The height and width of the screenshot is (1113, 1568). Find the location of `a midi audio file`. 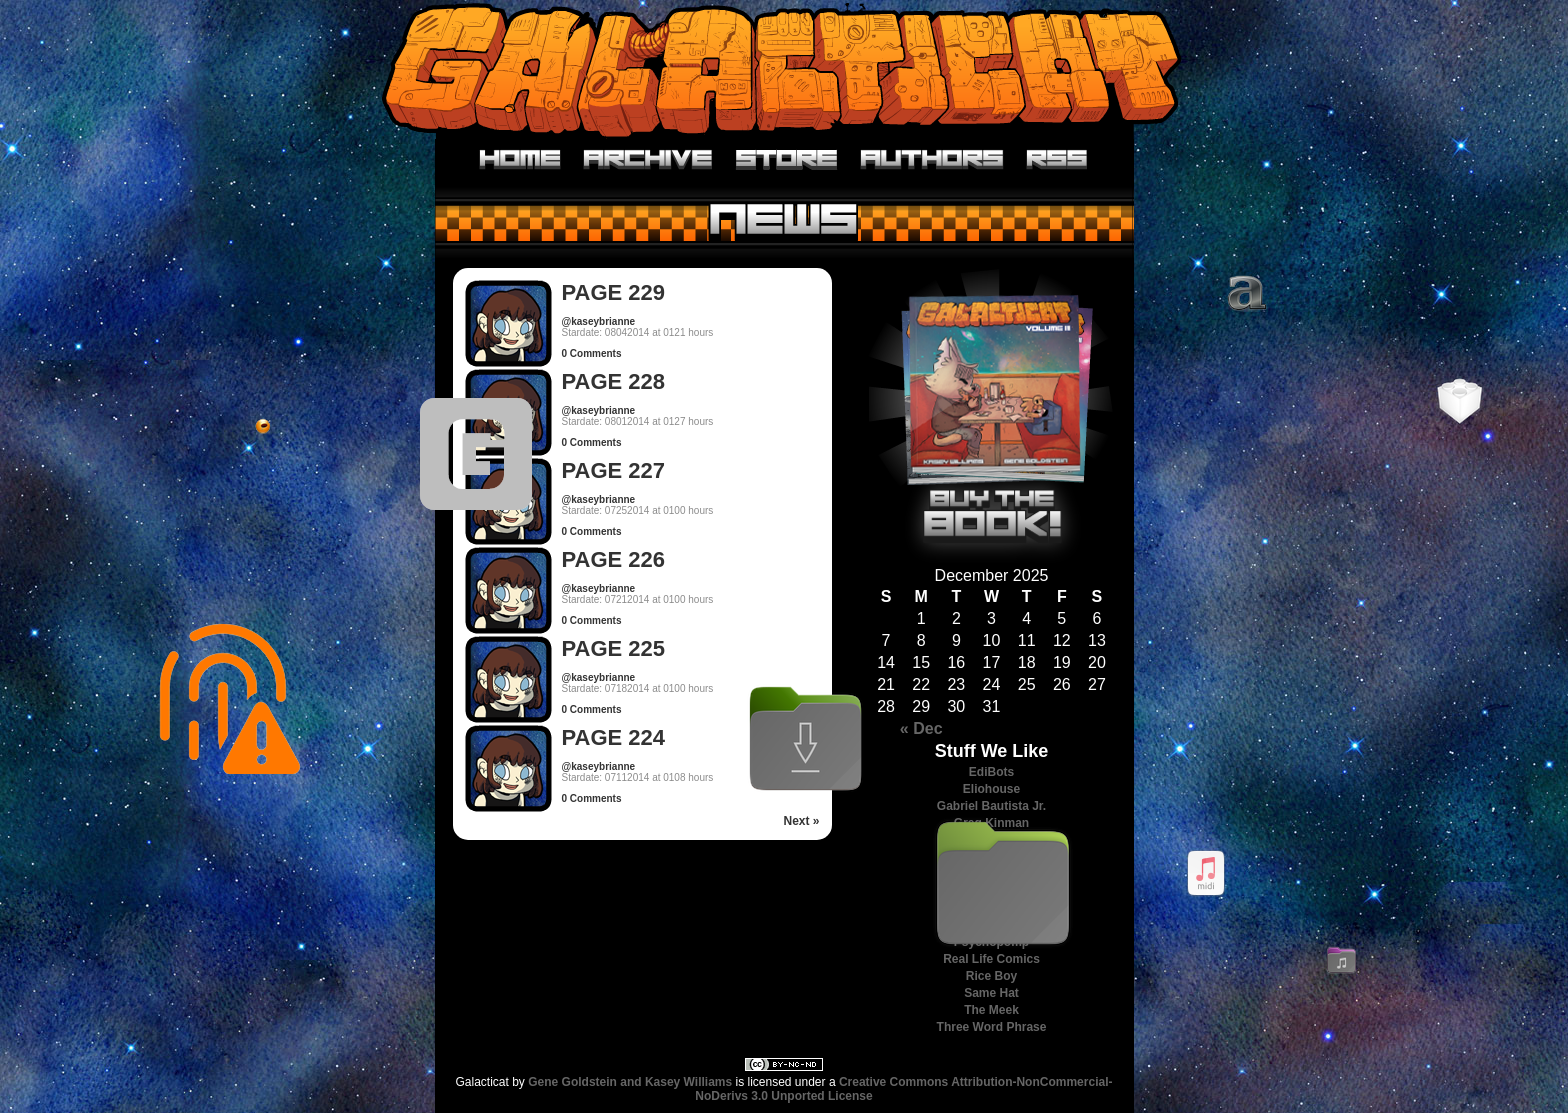

a midi audio file is located at coordinates (1206, 873).